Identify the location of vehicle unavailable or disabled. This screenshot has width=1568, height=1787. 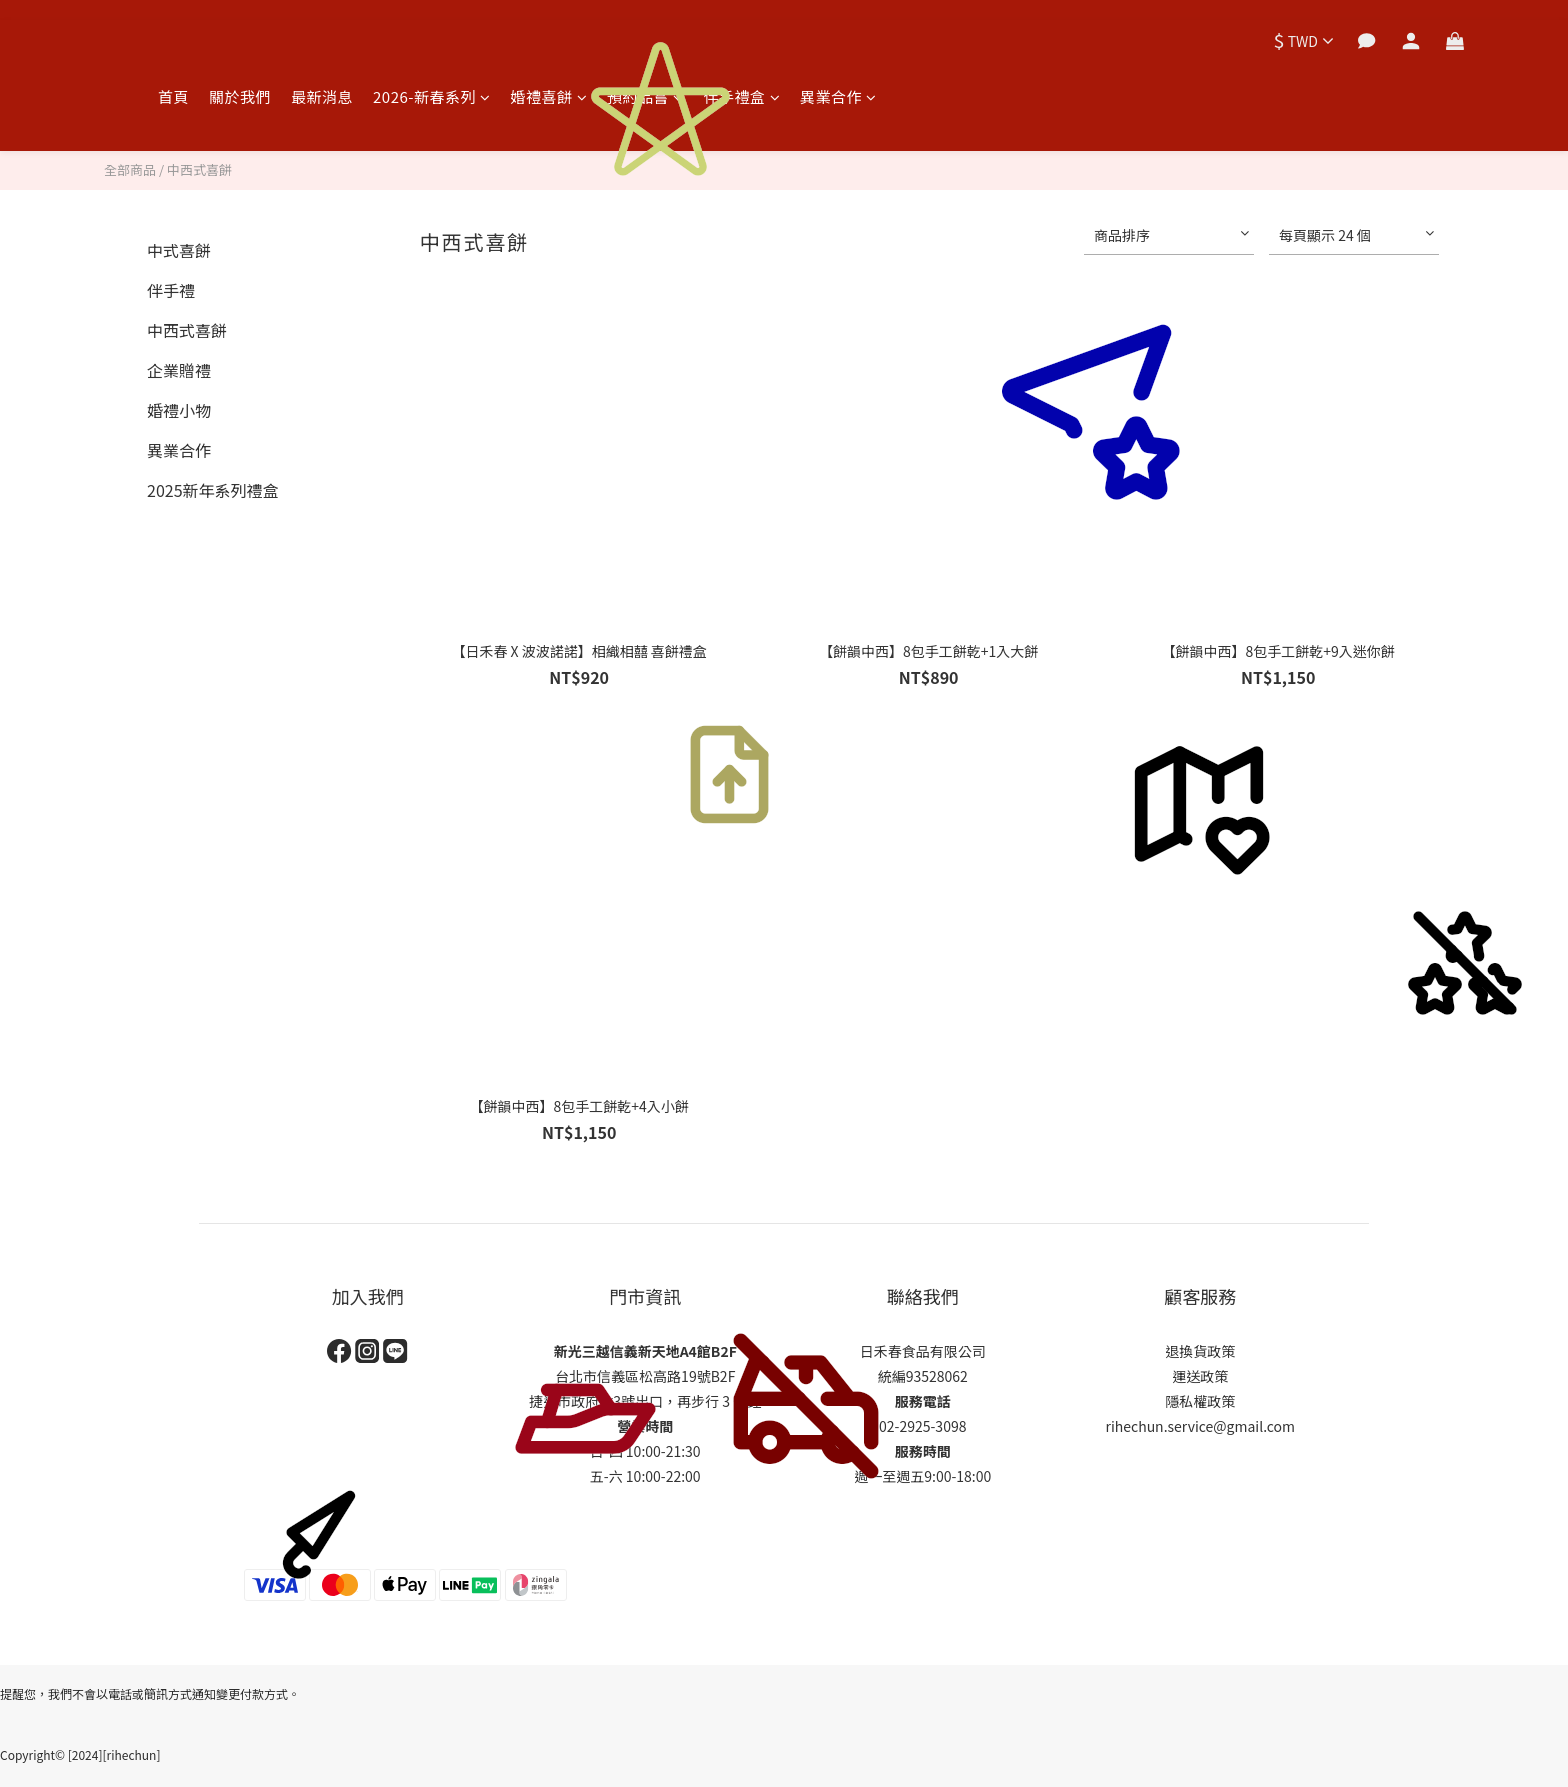
(806, 1406).